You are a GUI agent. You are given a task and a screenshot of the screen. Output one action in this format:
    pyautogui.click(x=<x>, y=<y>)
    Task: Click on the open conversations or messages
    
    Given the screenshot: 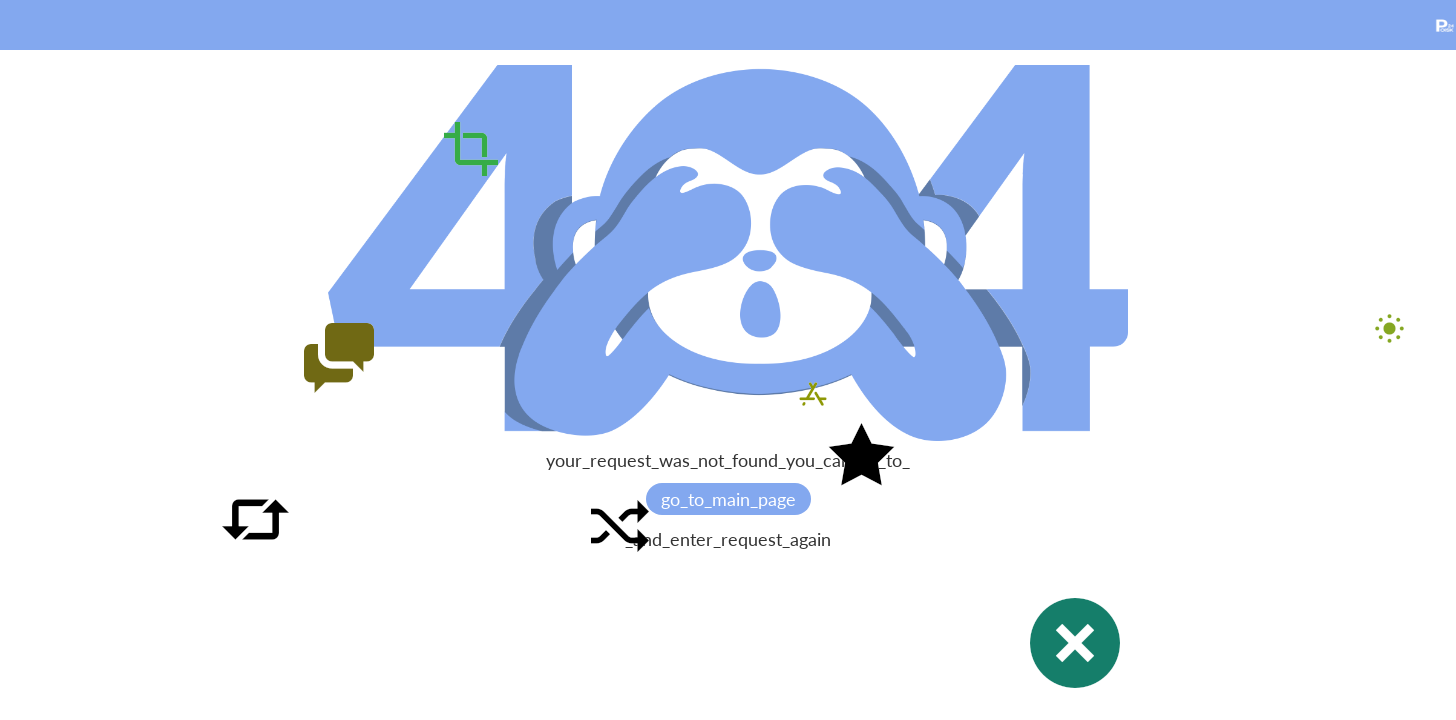 What is the action you would take?
    pyautogui.click(x=339, y=358)
    